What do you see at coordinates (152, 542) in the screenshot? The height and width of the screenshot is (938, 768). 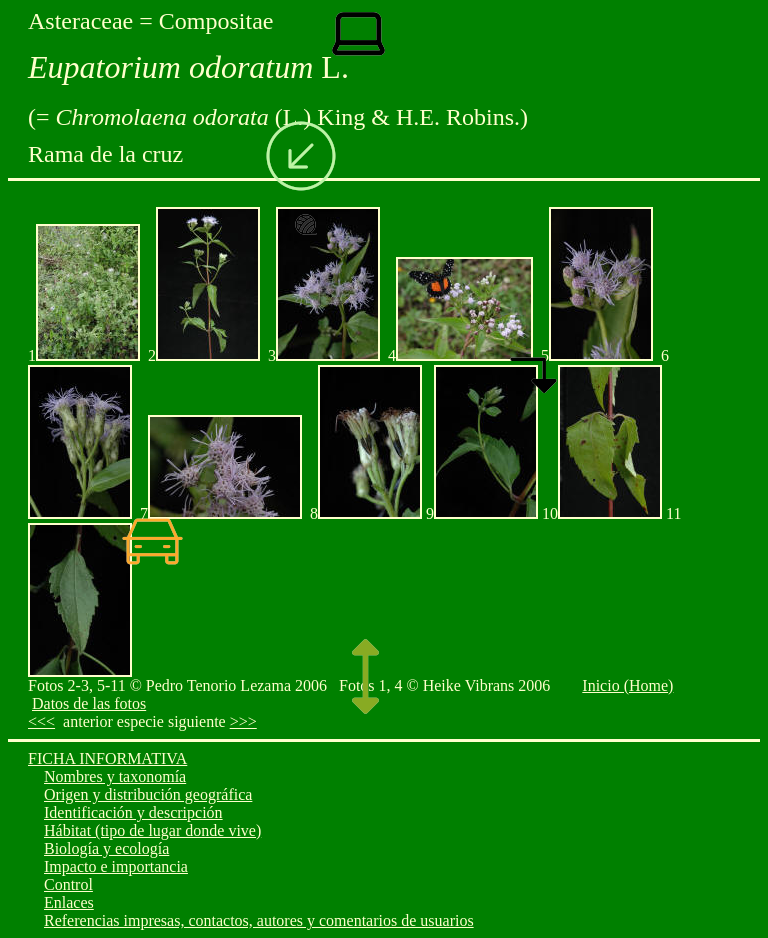 I see `access vehicle or transportation options` at bounding box center [152, 542].